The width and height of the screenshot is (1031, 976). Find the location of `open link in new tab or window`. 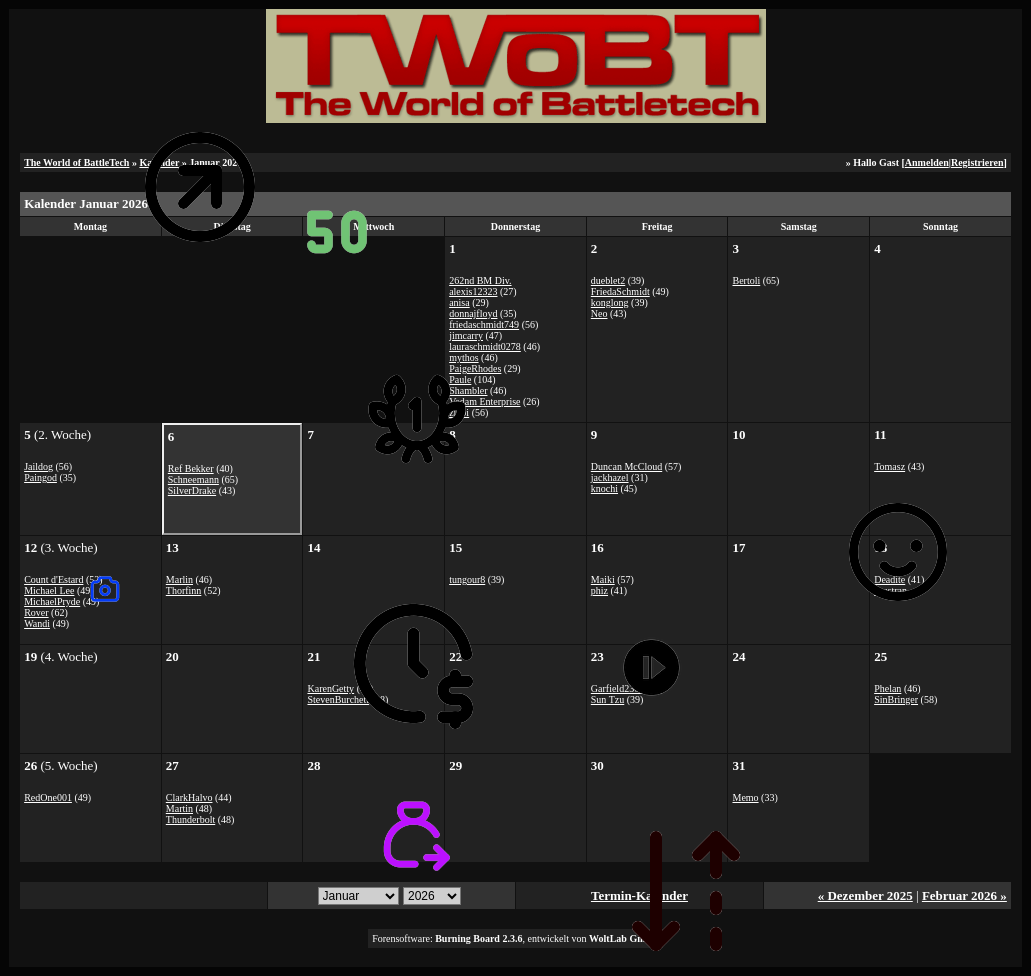

open link in new tab or window is located at coordinates (200, 187).